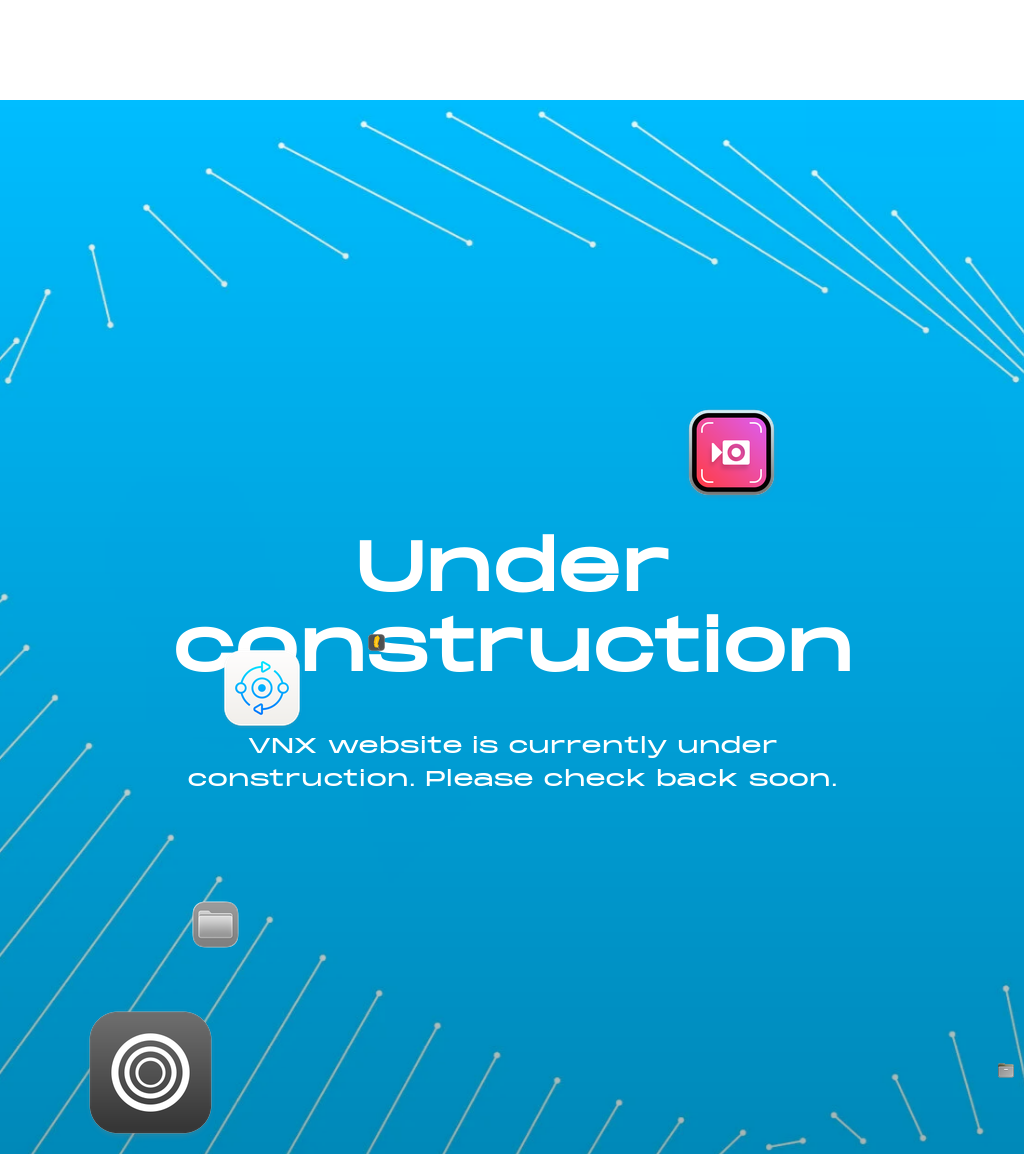 This screenshot has height=1154, width=1024. Describe the element at coordinates (731, 452) in the screenshot. I see `open kooha screen recorder` at that location.